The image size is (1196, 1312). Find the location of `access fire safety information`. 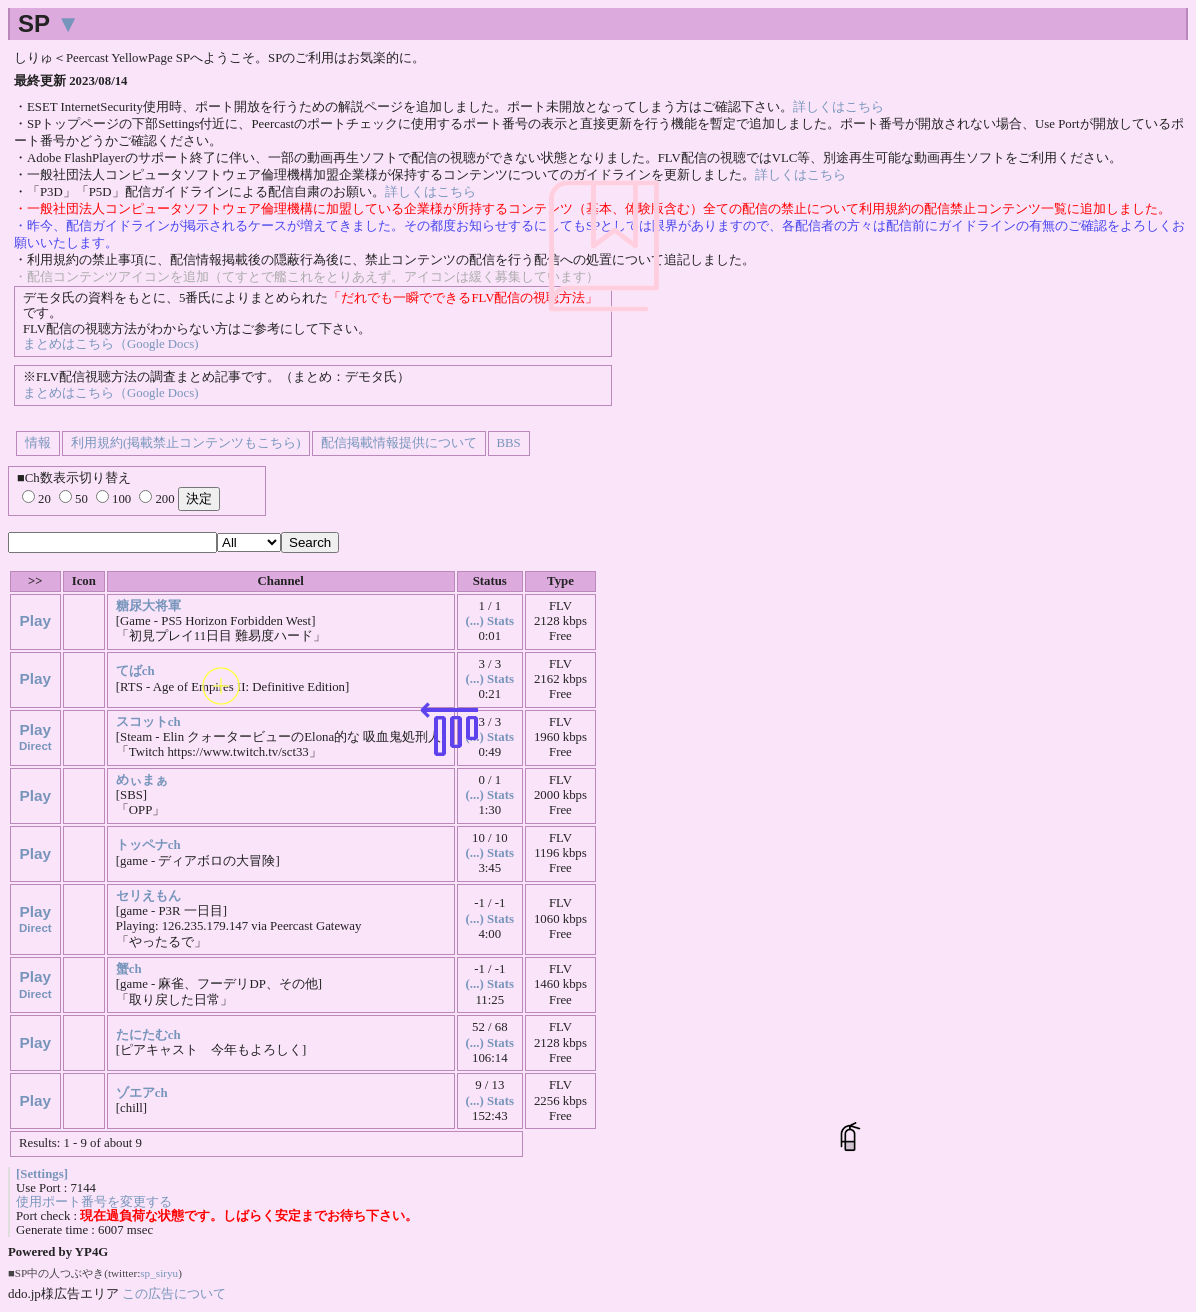

access fire safety information is located at coordinates (849, 1137).